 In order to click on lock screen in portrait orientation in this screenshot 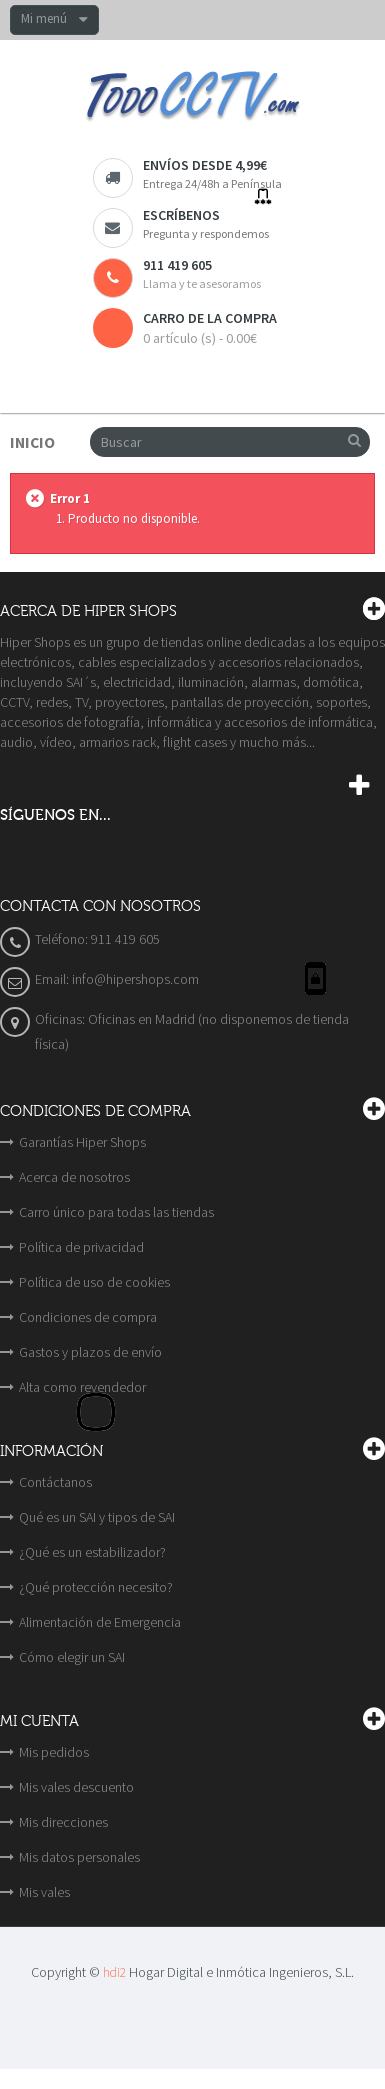, I will do `click(315, 978)`.